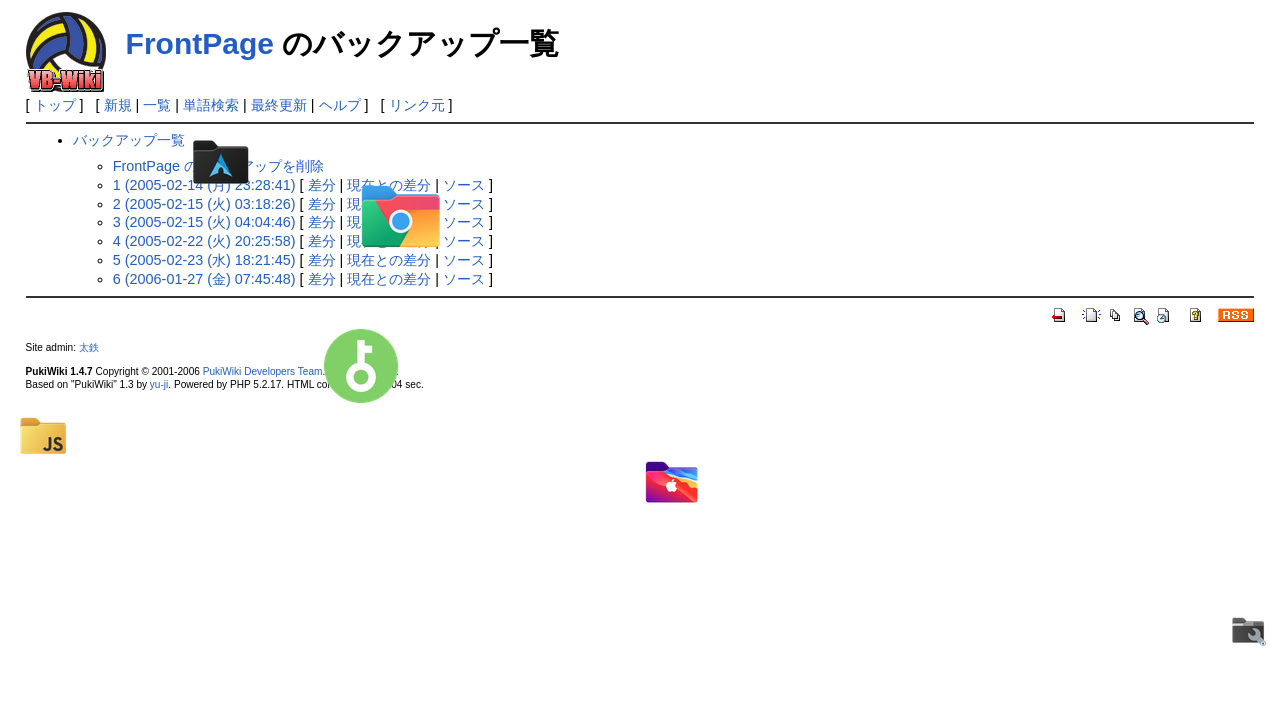 The image size is (1280, 720). Describe the element at coordinates (43, 437) in the screenshot. I see `open javascript project folder` at that location.